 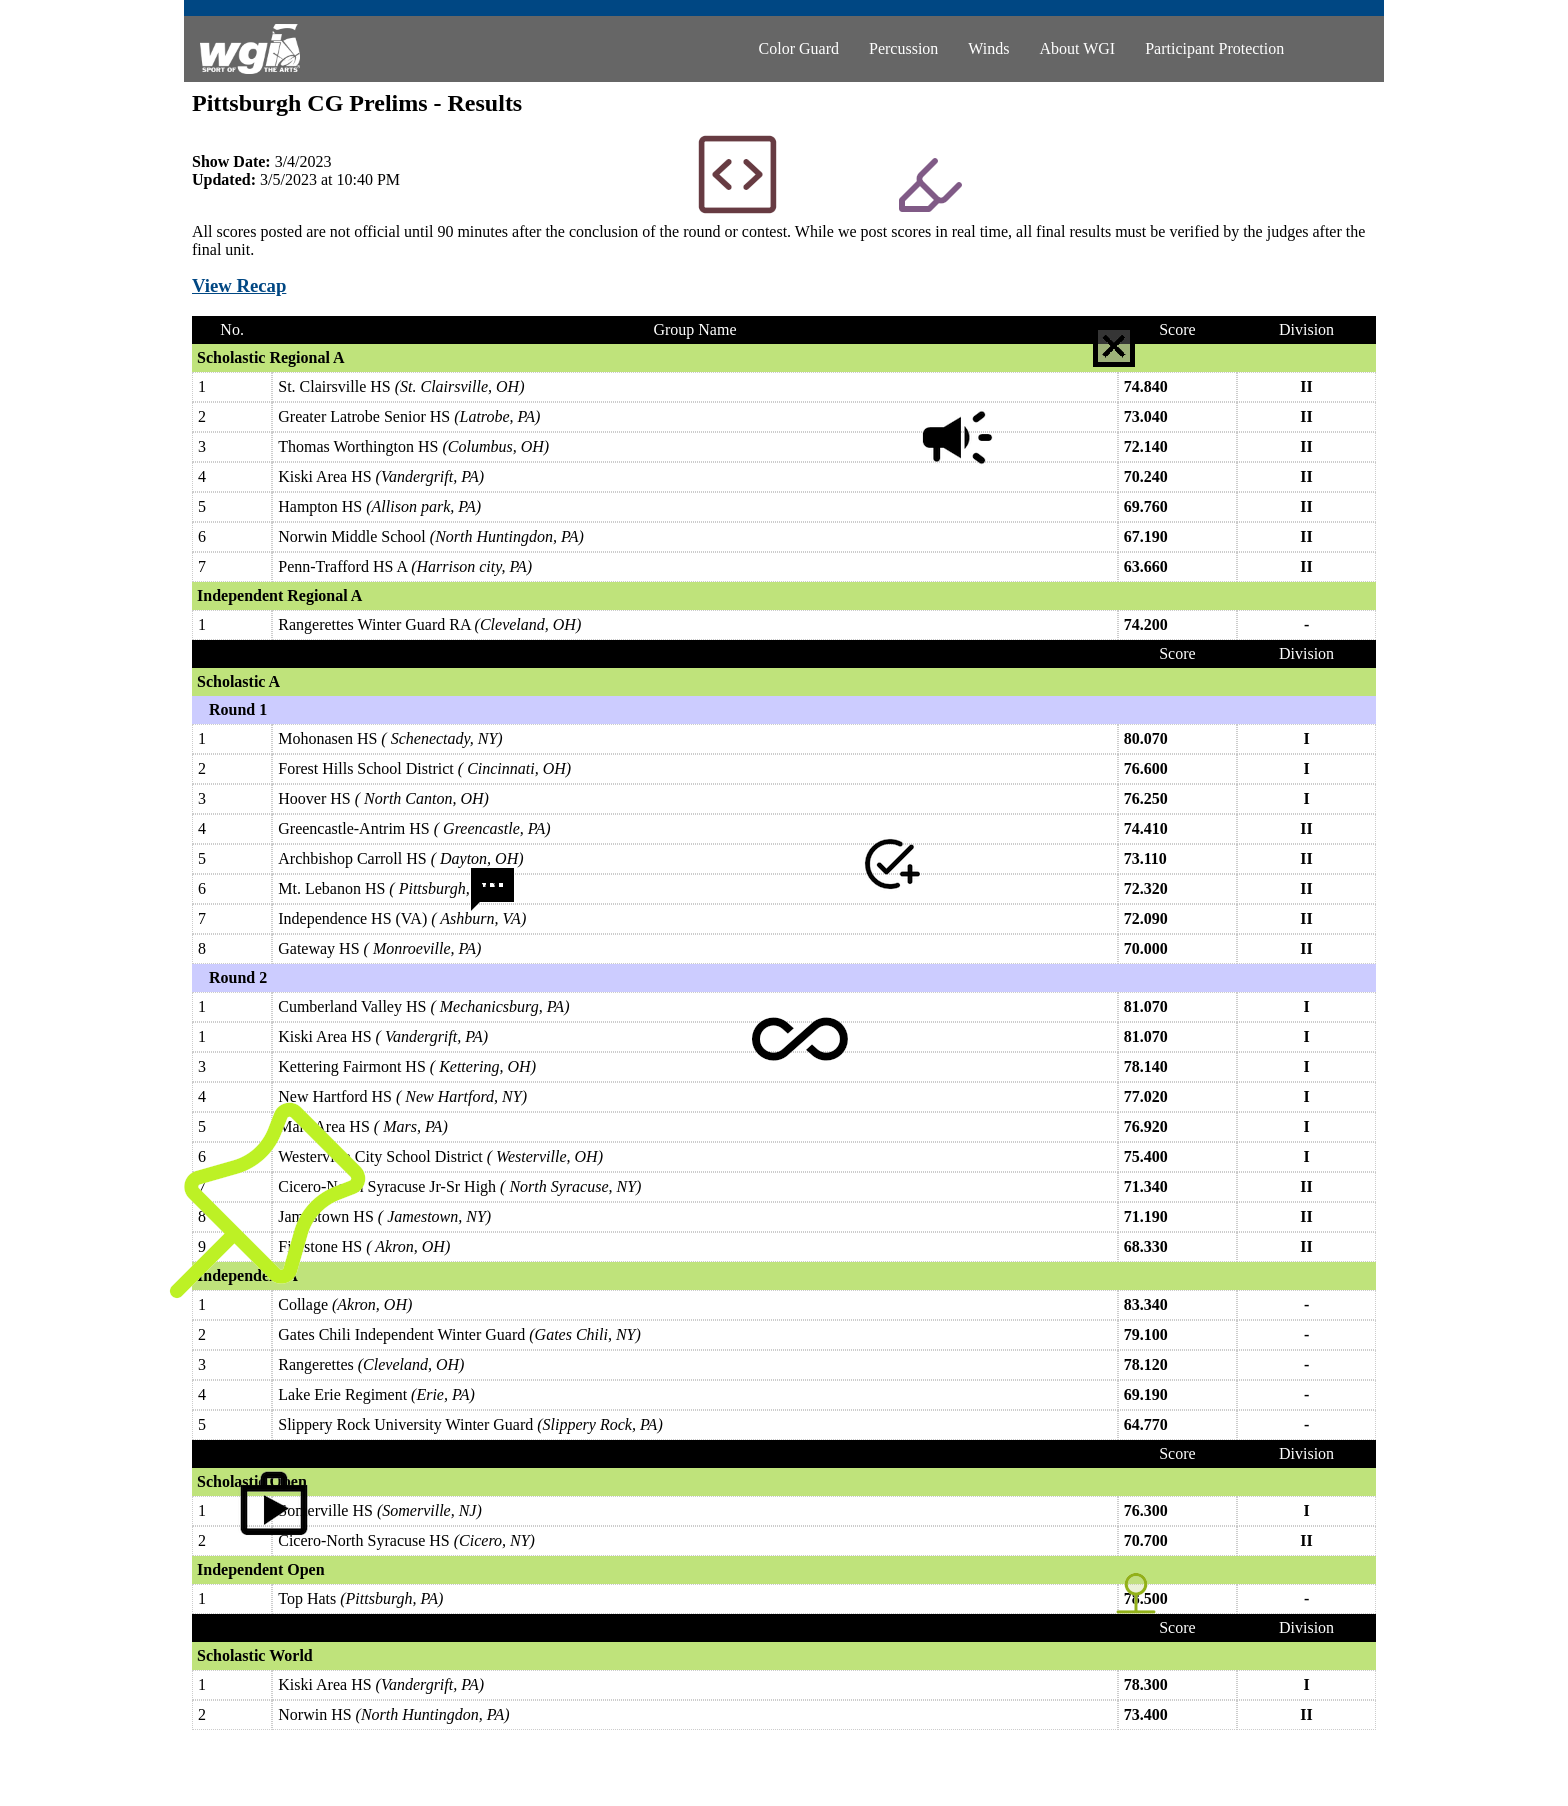 What do you see at coordinates (274, 1505) in the screenshot?
I see `open the shop or store` at bounding box center [274, 1505].